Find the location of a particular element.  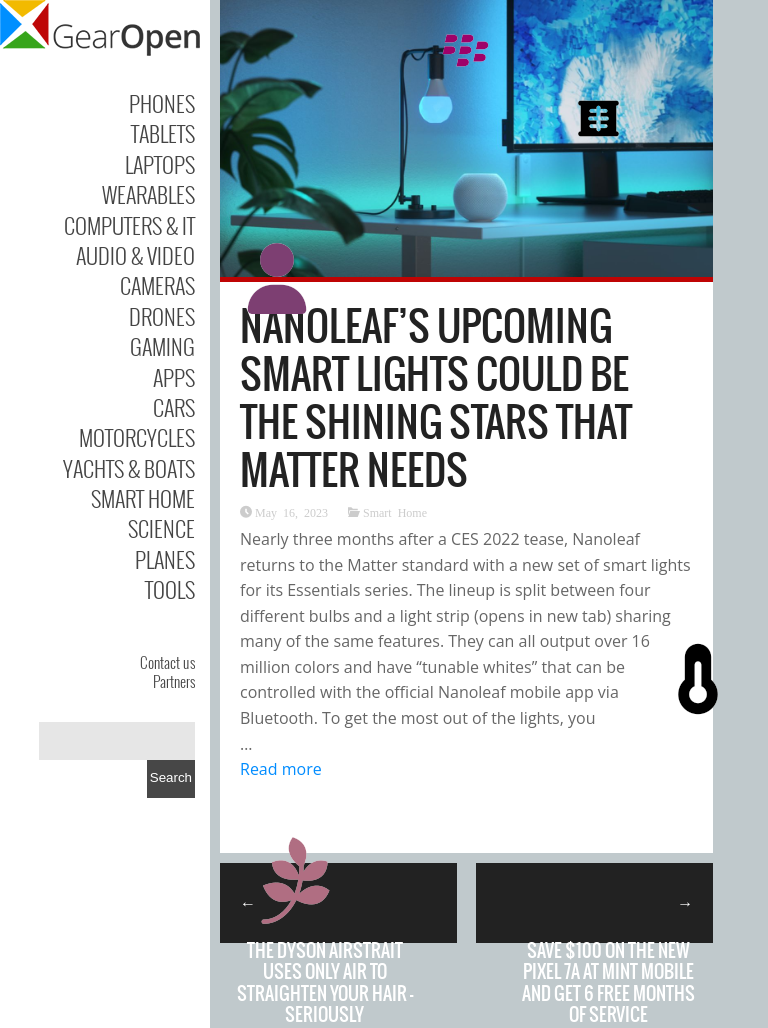

blackberry brand logo is located at coordinates (465, 50).